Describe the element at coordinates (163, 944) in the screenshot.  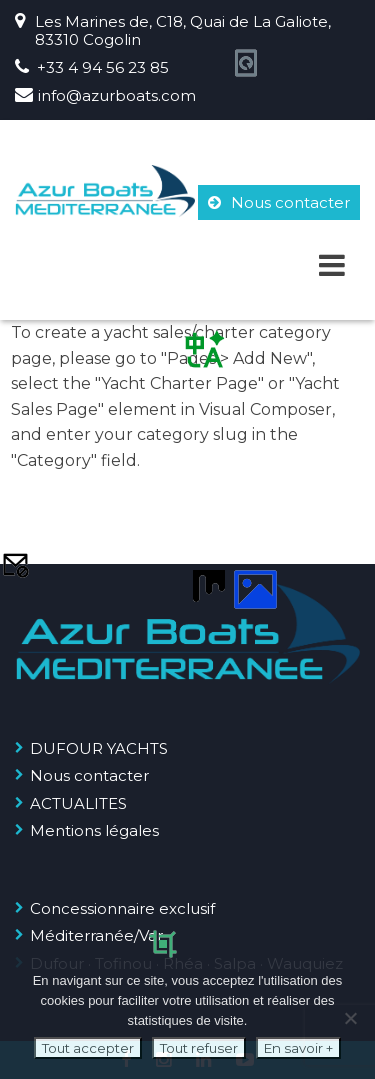
I see `crop an image or photo` at that location.